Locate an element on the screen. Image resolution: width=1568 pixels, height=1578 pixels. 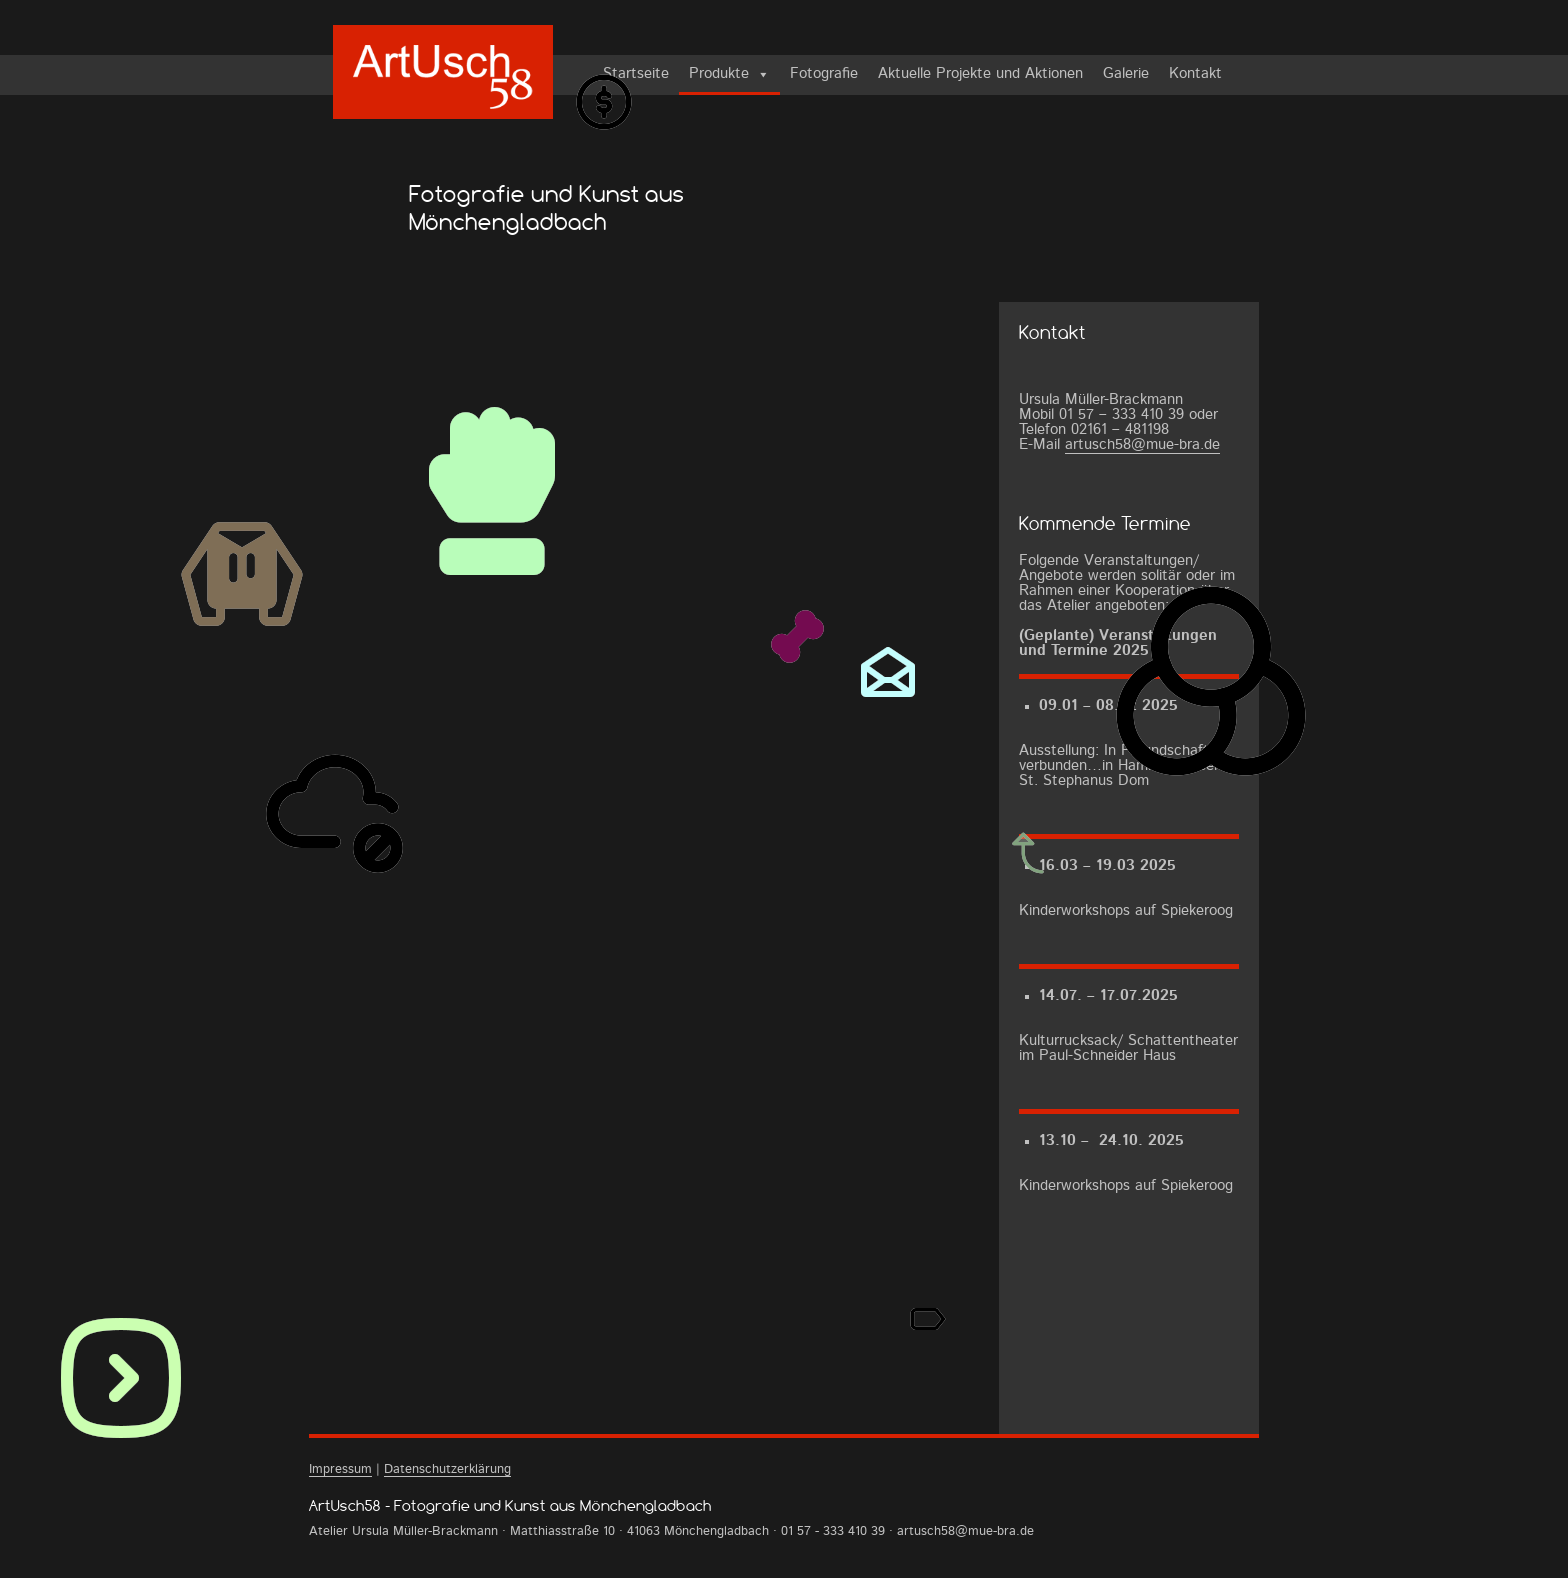
indicates a paid or premium feature is located at coordinates (604, 102).